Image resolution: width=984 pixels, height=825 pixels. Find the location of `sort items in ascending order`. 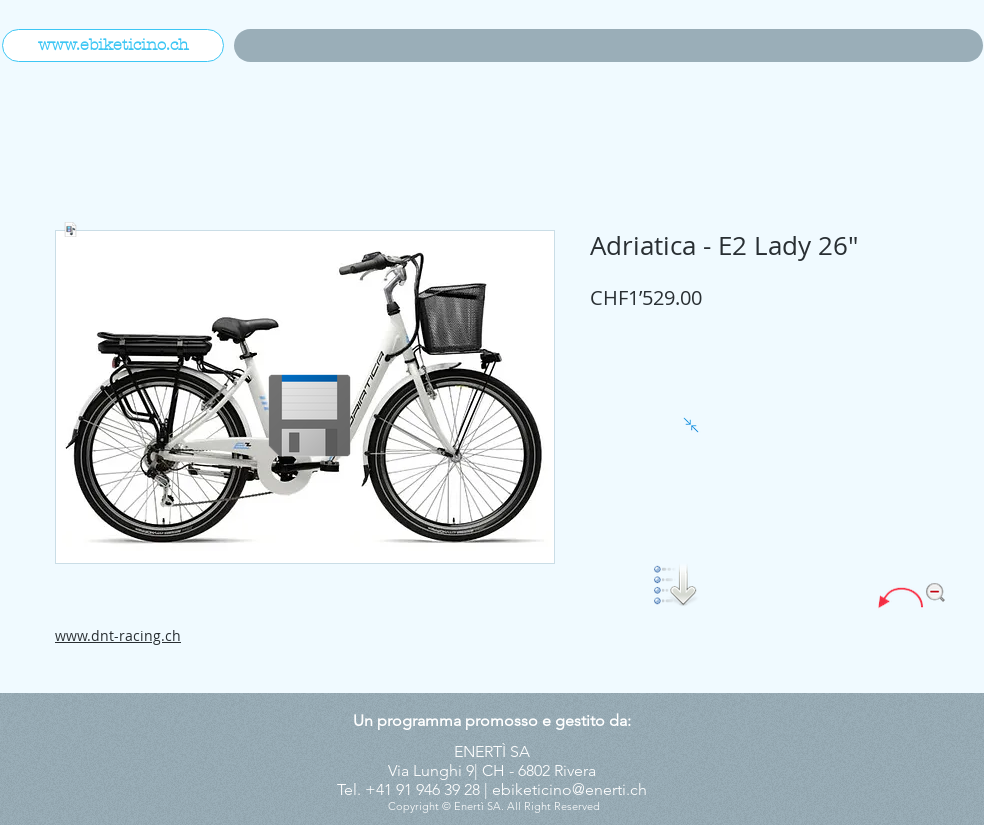

sort items in ascending order is located at coordinates (677, 586).